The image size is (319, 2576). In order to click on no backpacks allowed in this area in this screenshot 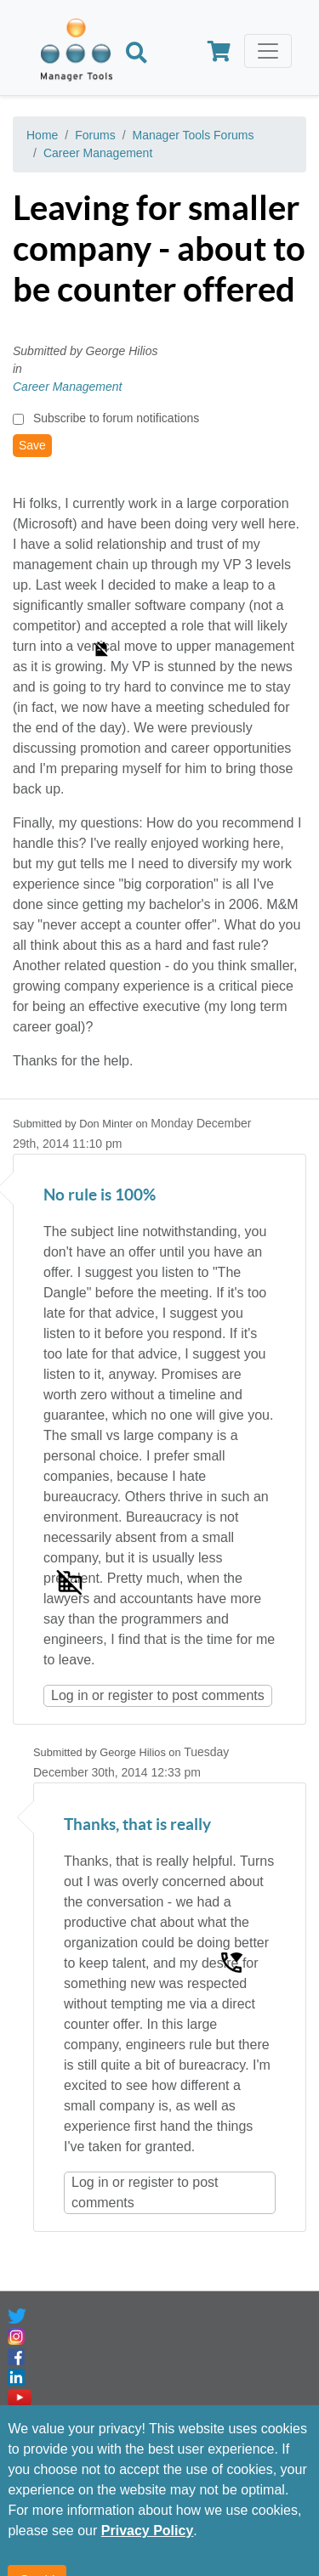, I will do `click(101, 649)`.